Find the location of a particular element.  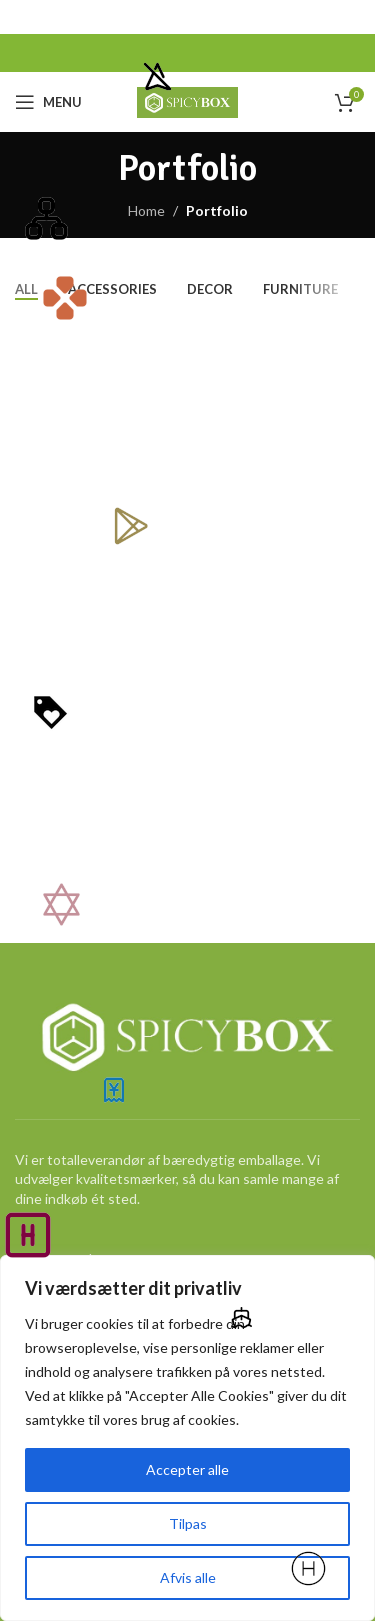

view site structure or hierarchy is located at coordinates (46, 218).